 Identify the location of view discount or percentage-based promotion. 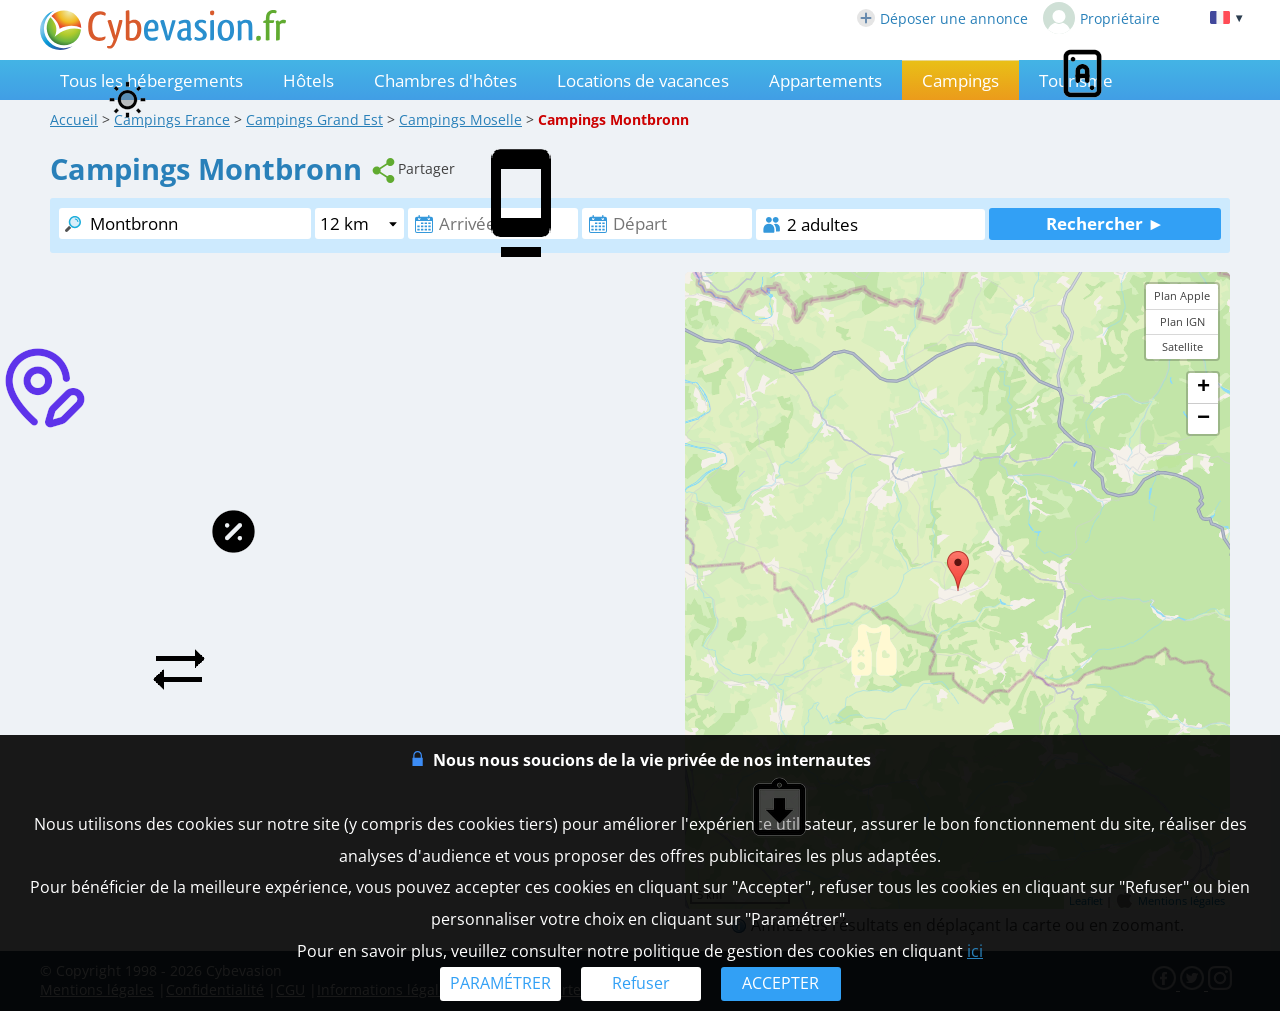
(233, 531).